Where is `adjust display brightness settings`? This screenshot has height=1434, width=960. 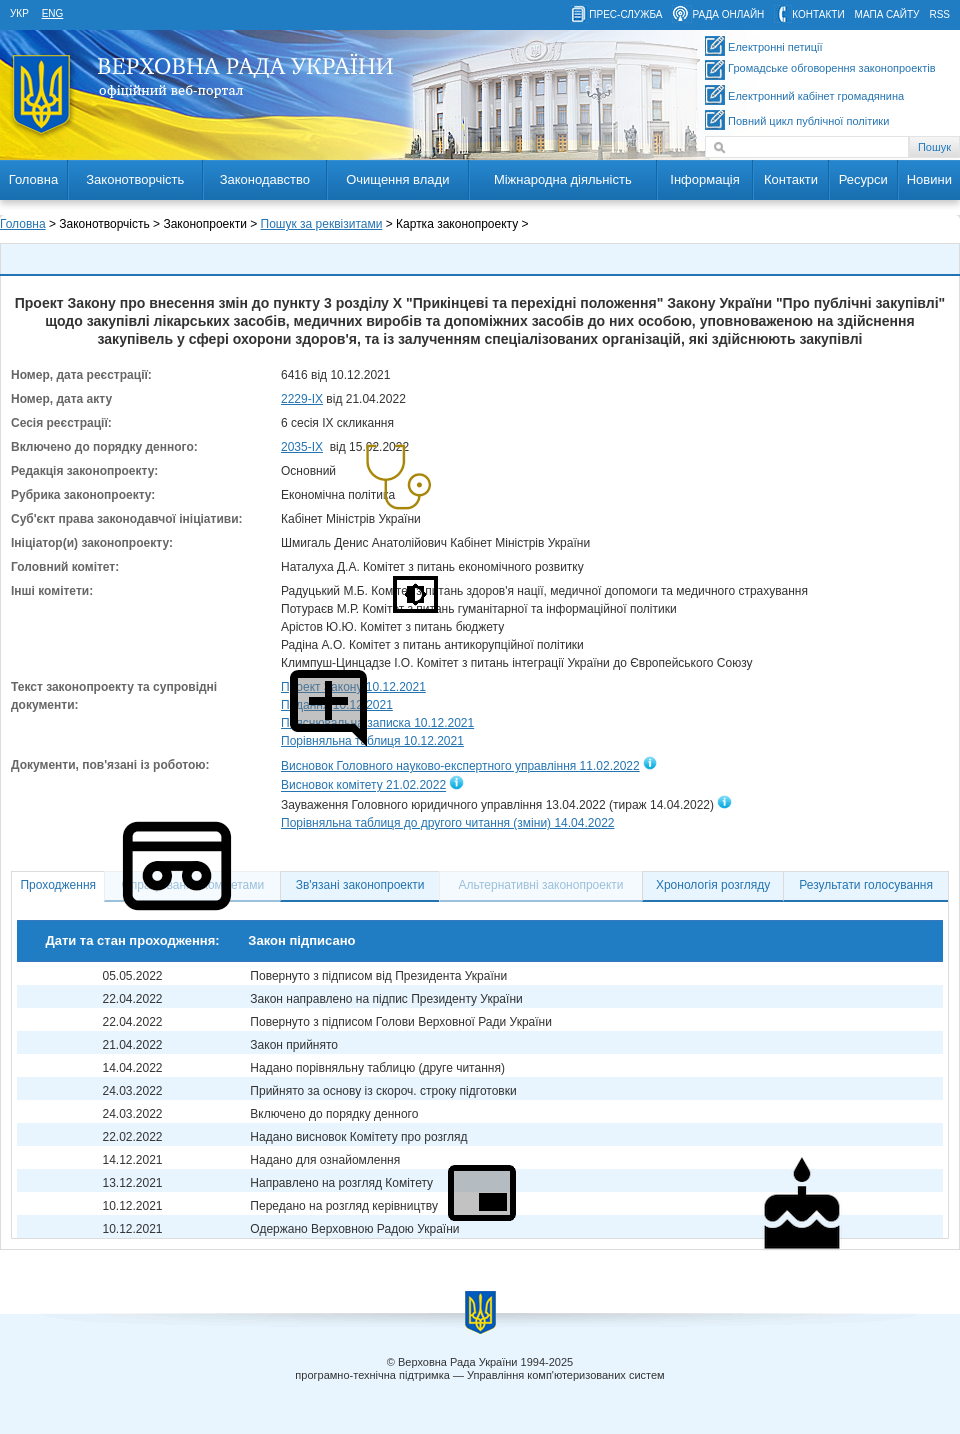
adjust display brightness settings is located at coordinates (415, 594).